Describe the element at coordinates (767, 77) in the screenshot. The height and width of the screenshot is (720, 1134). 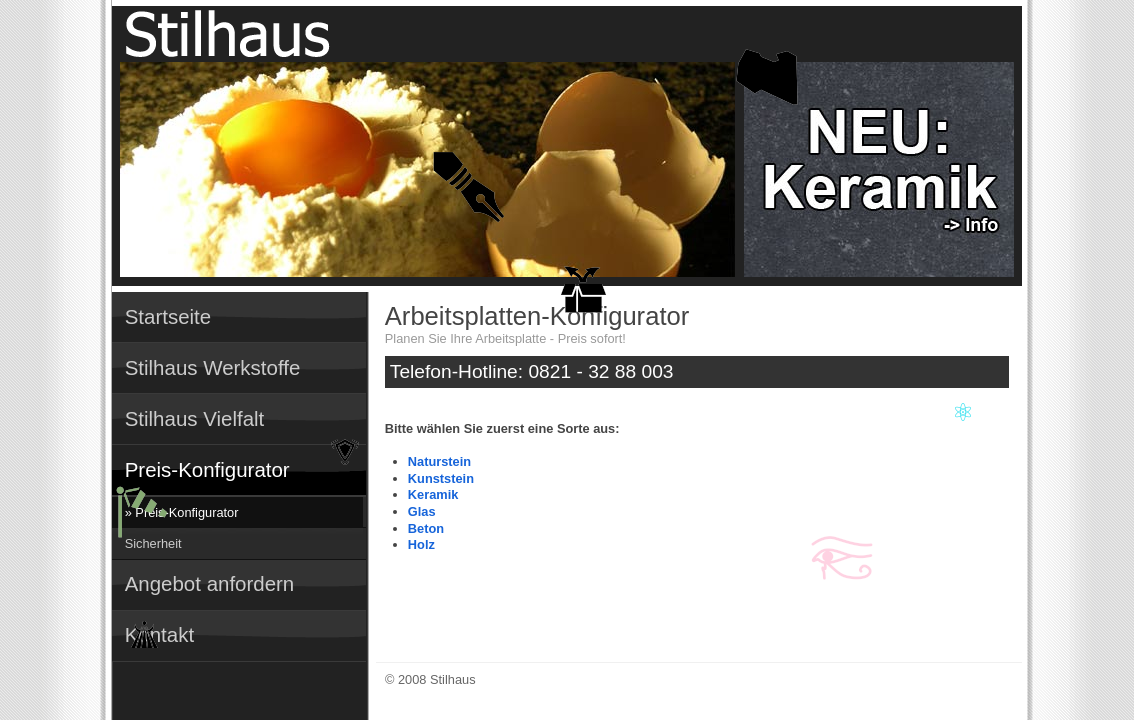
I see `select Libya on the map` at that location.